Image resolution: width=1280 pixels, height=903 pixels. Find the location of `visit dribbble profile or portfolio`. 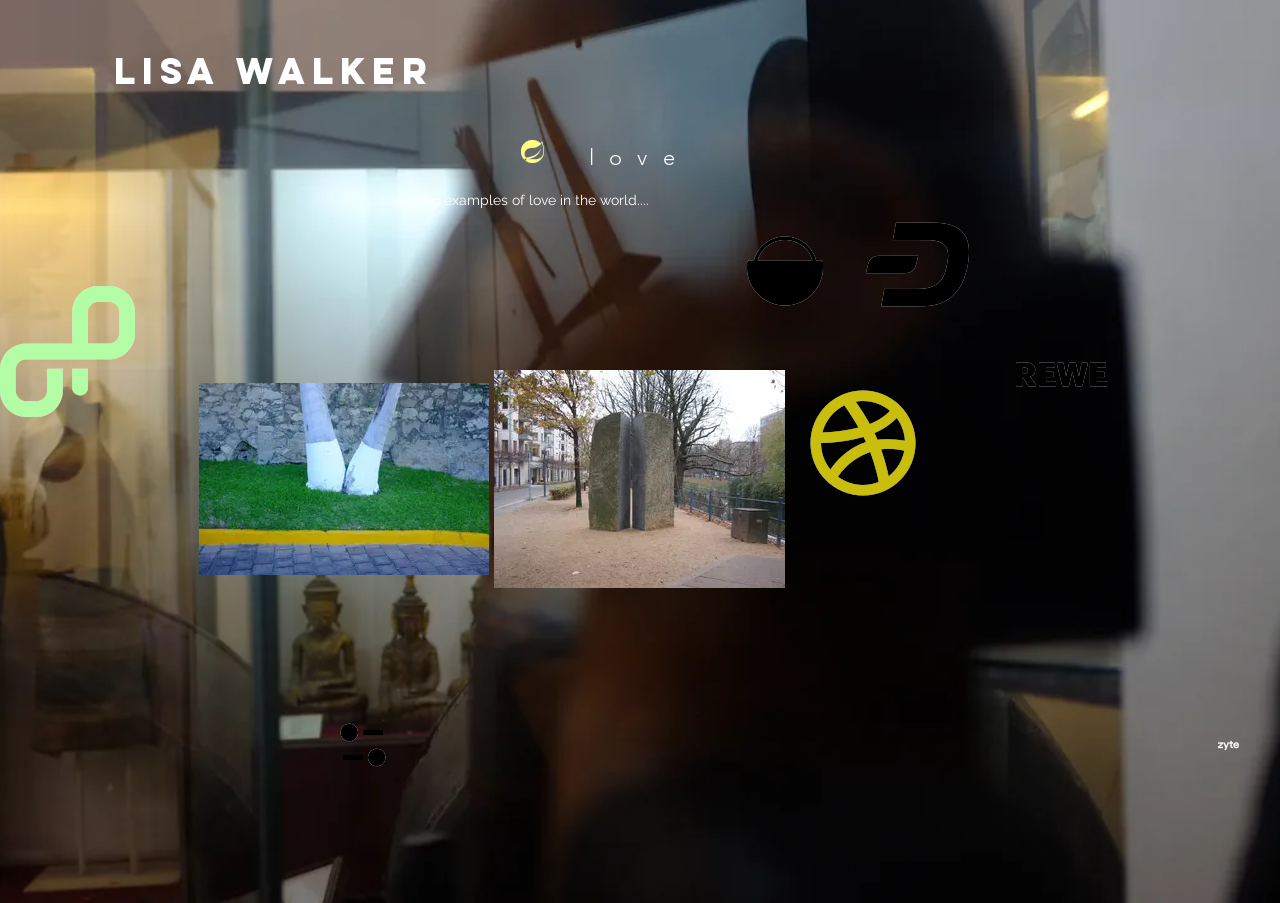

visit dribbble profile or portfolio is located at coordinates (863, 443).